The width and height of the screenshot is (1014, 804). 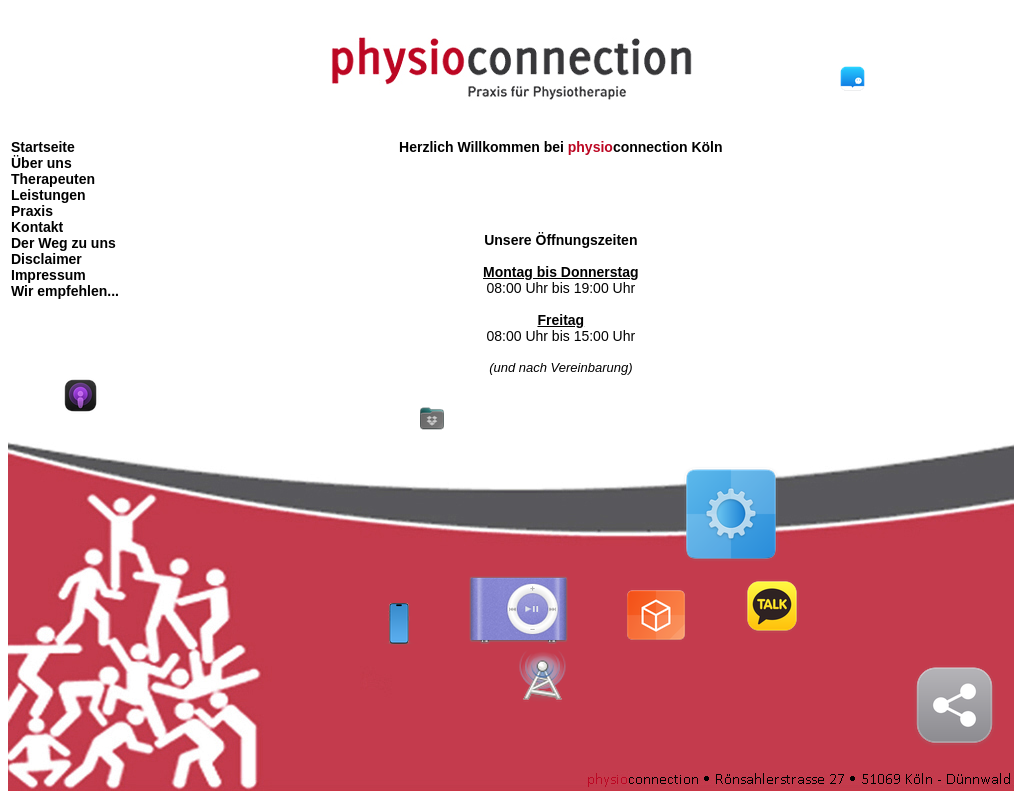 What do you see at coordinates (656, 613) in the screenshot?
I see `open a Blender 3D project file` at bounding box center [656, 613].